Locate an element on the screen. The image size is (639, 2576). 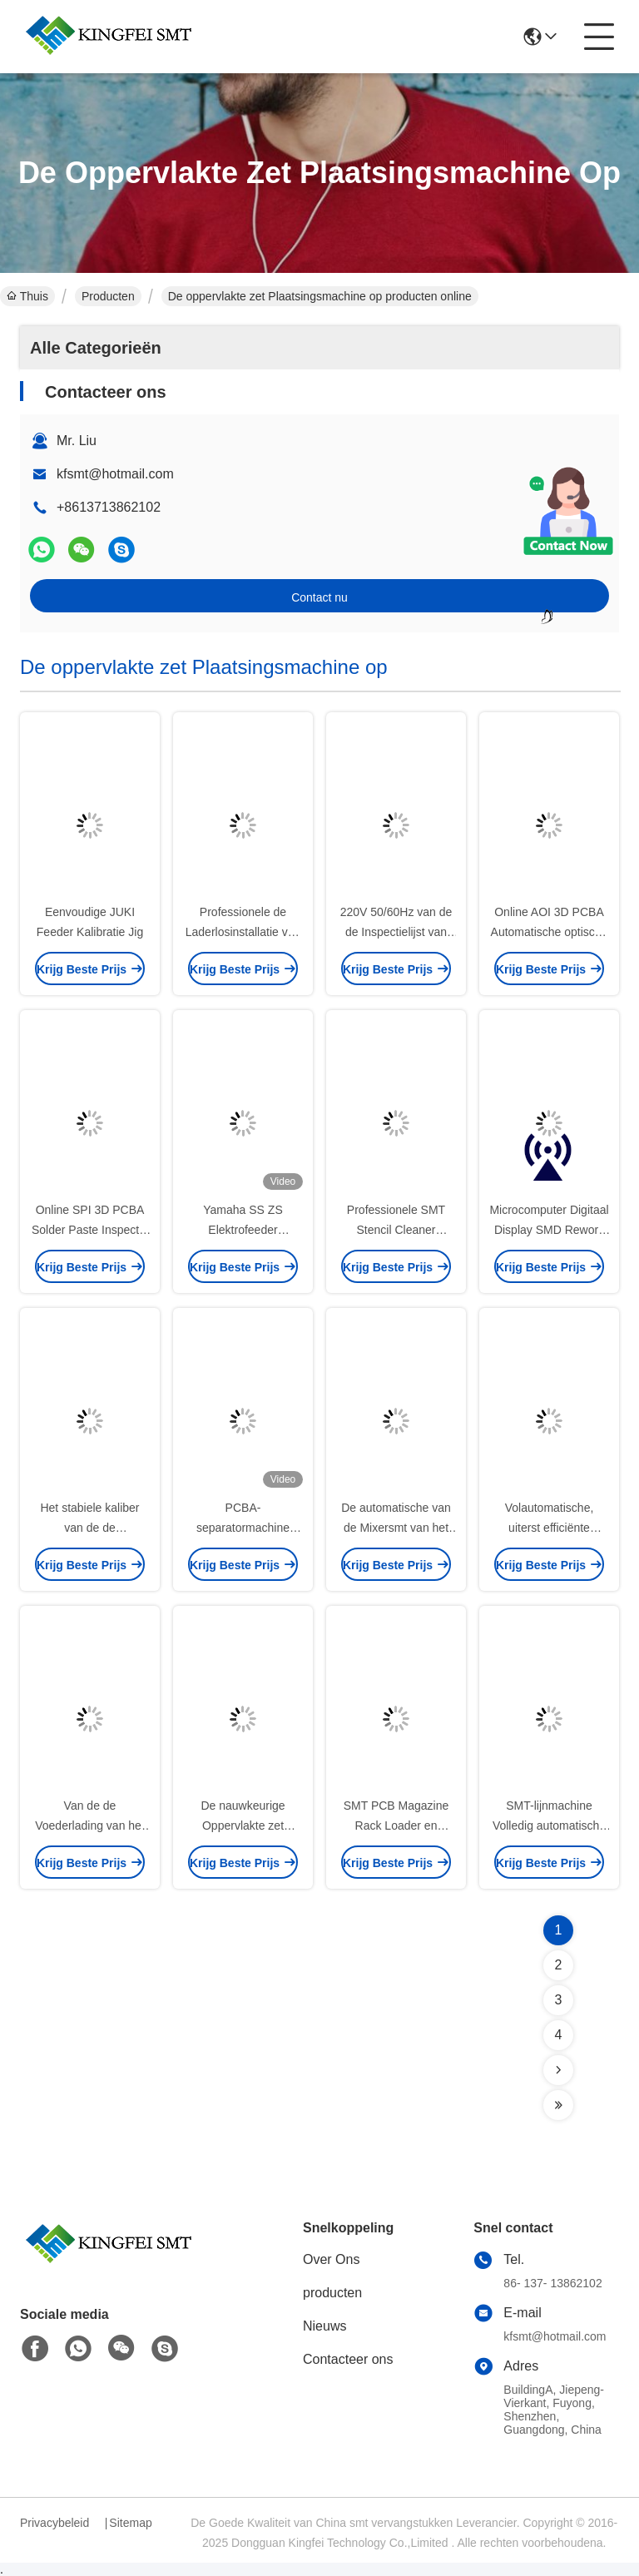
access wireless network or broadcasting settings is located at coordinates (547, 1156).